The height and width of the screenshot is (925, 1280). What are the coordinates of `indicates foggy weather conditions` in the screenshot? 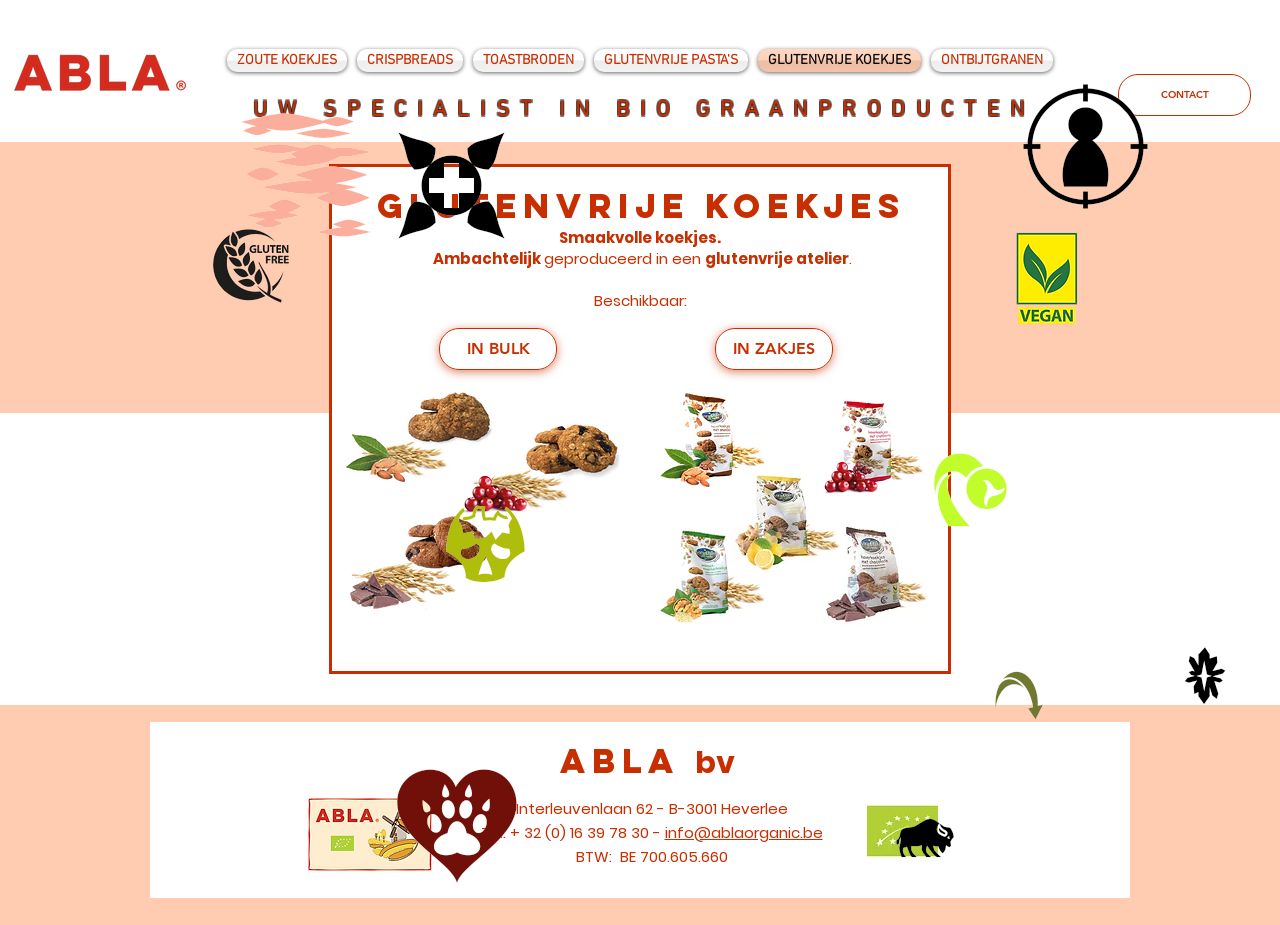 It's located at (306, 175).